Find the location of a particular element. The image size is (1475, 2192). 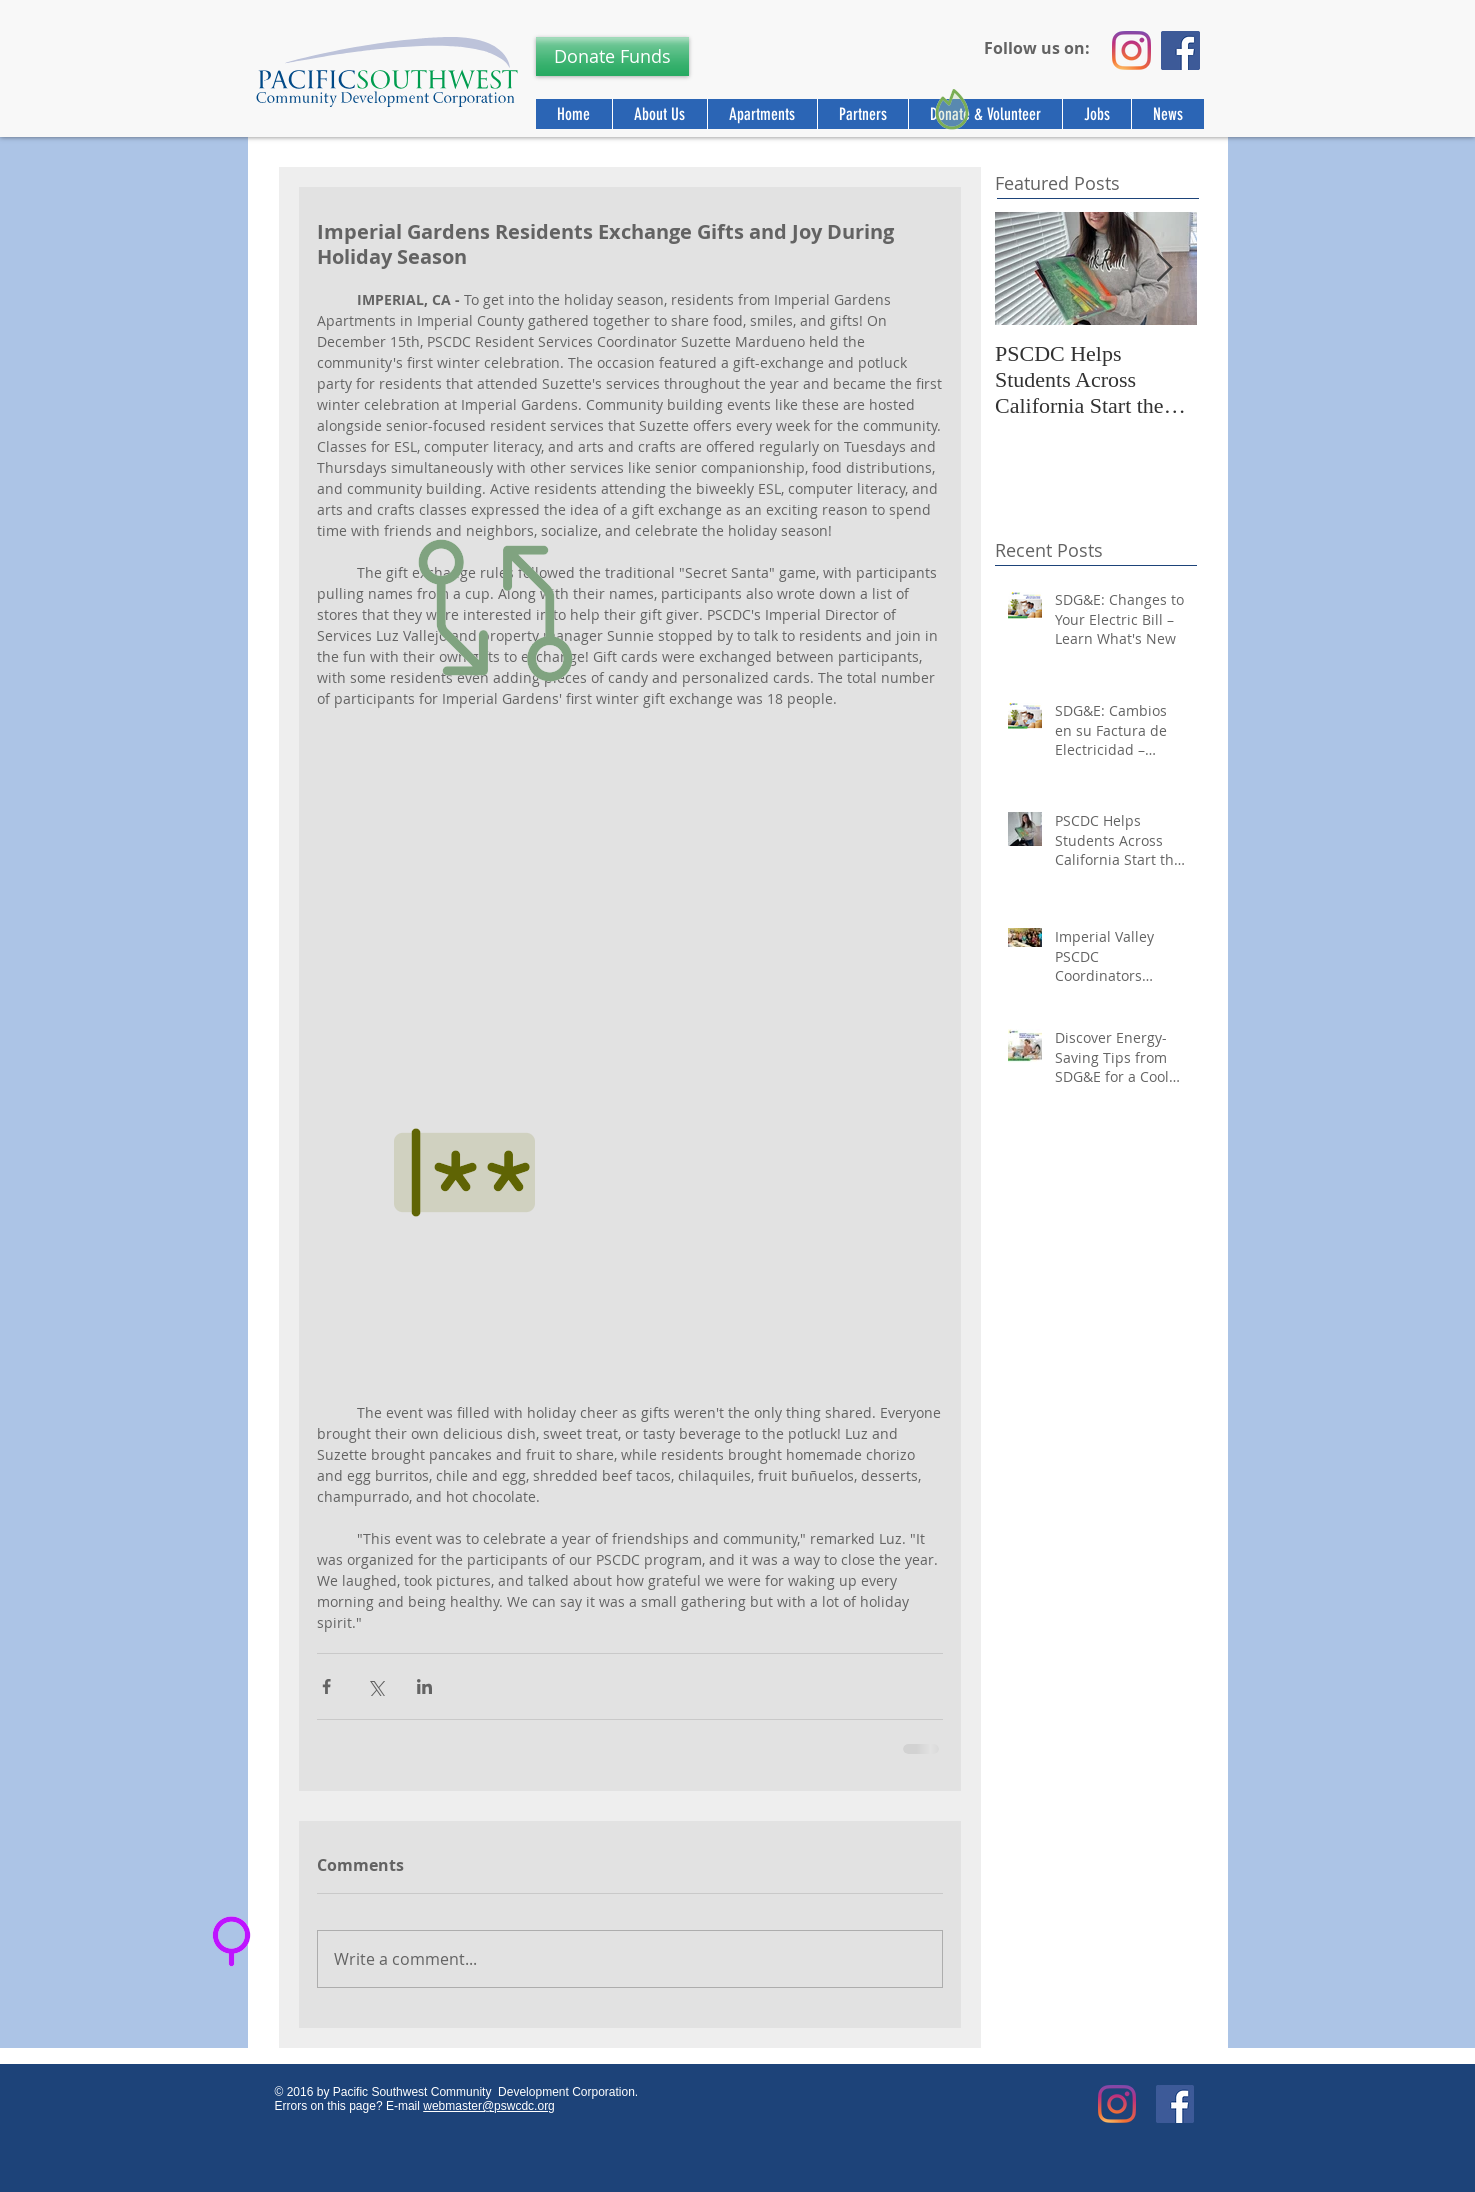

enter or manage your password is located at coordinates (464, 1172).